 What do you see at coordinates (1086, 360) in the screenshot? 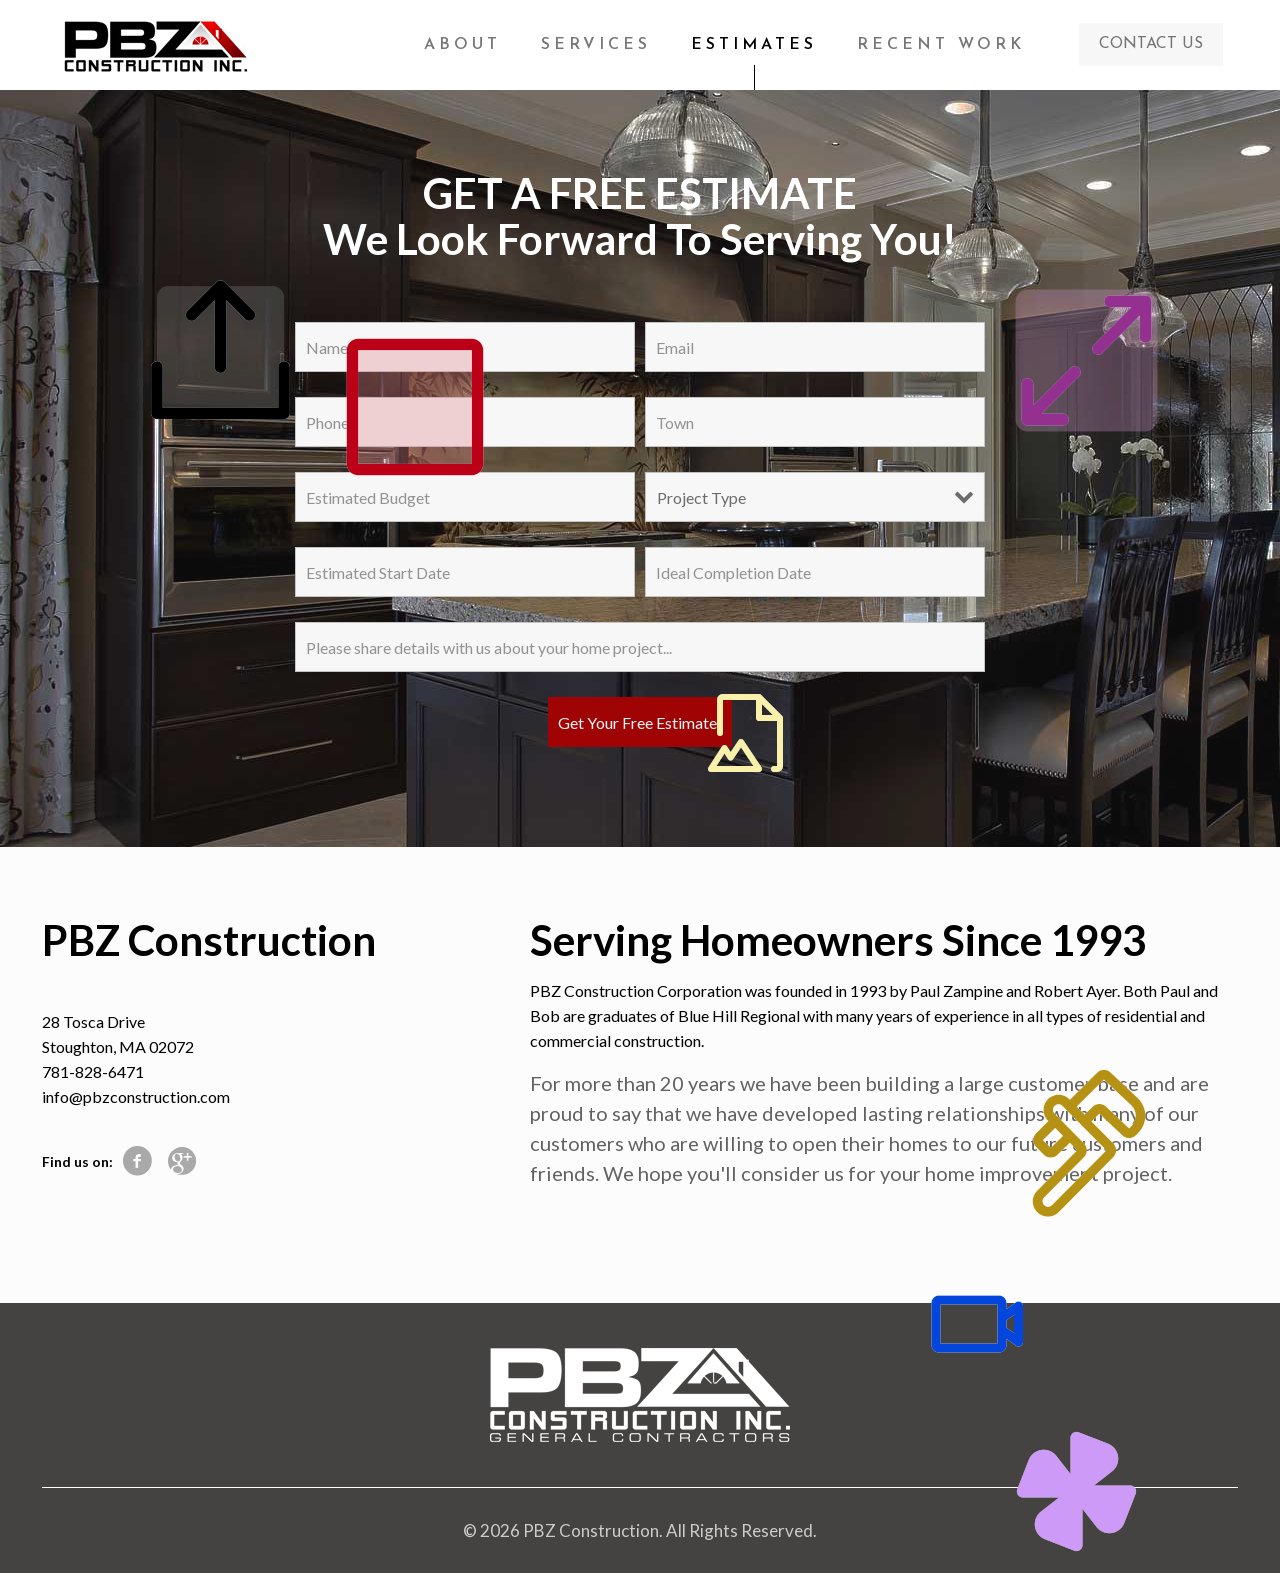
I see `expand to full screen` at bounding box center [1086, 360].